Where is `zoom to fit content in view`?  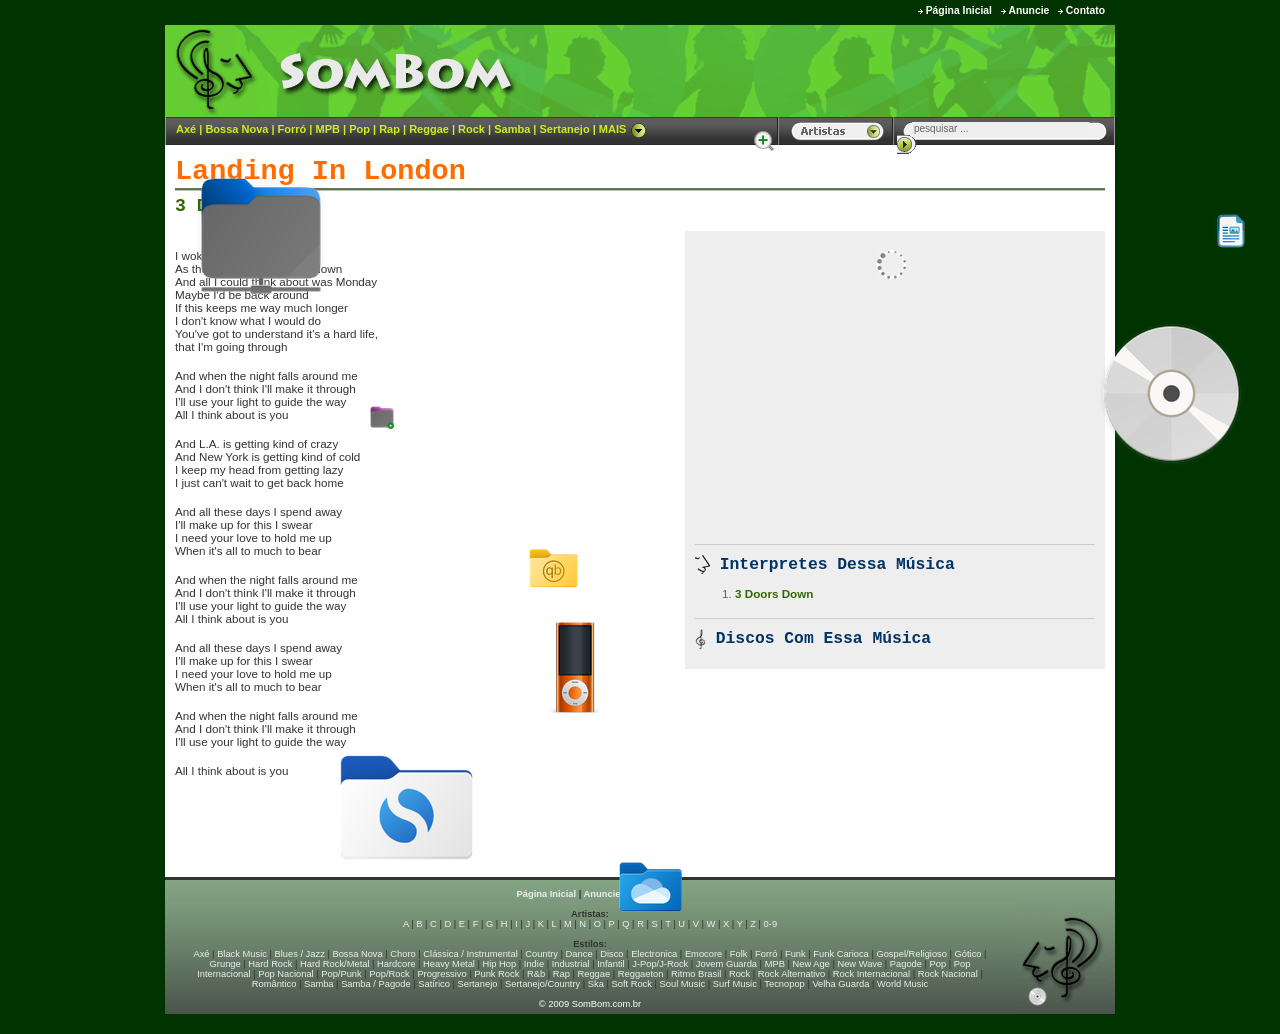 zoom to fit content in view is located at coordinates (764, 141).